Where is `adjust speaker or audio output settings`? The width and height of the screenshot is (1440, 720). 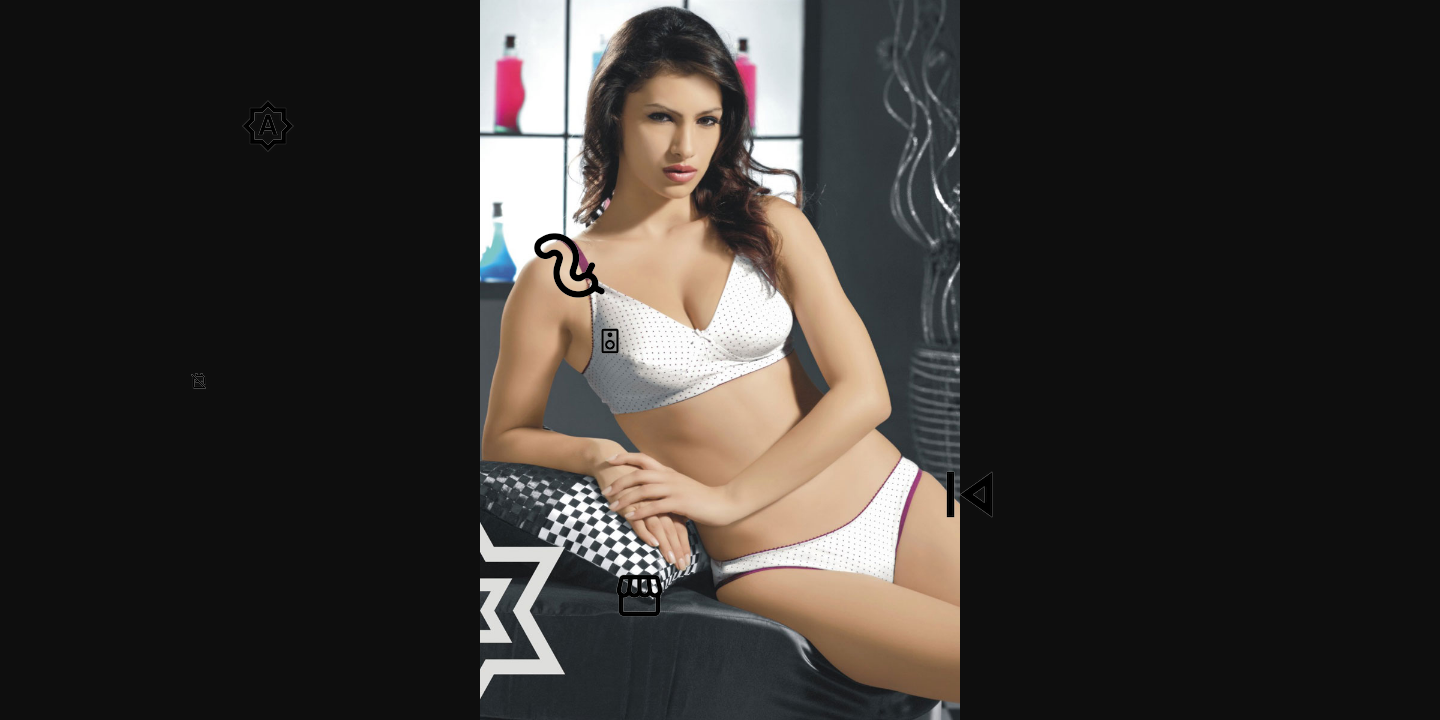
adjust speaker or audio output settings is located at coordinates (610, 341).